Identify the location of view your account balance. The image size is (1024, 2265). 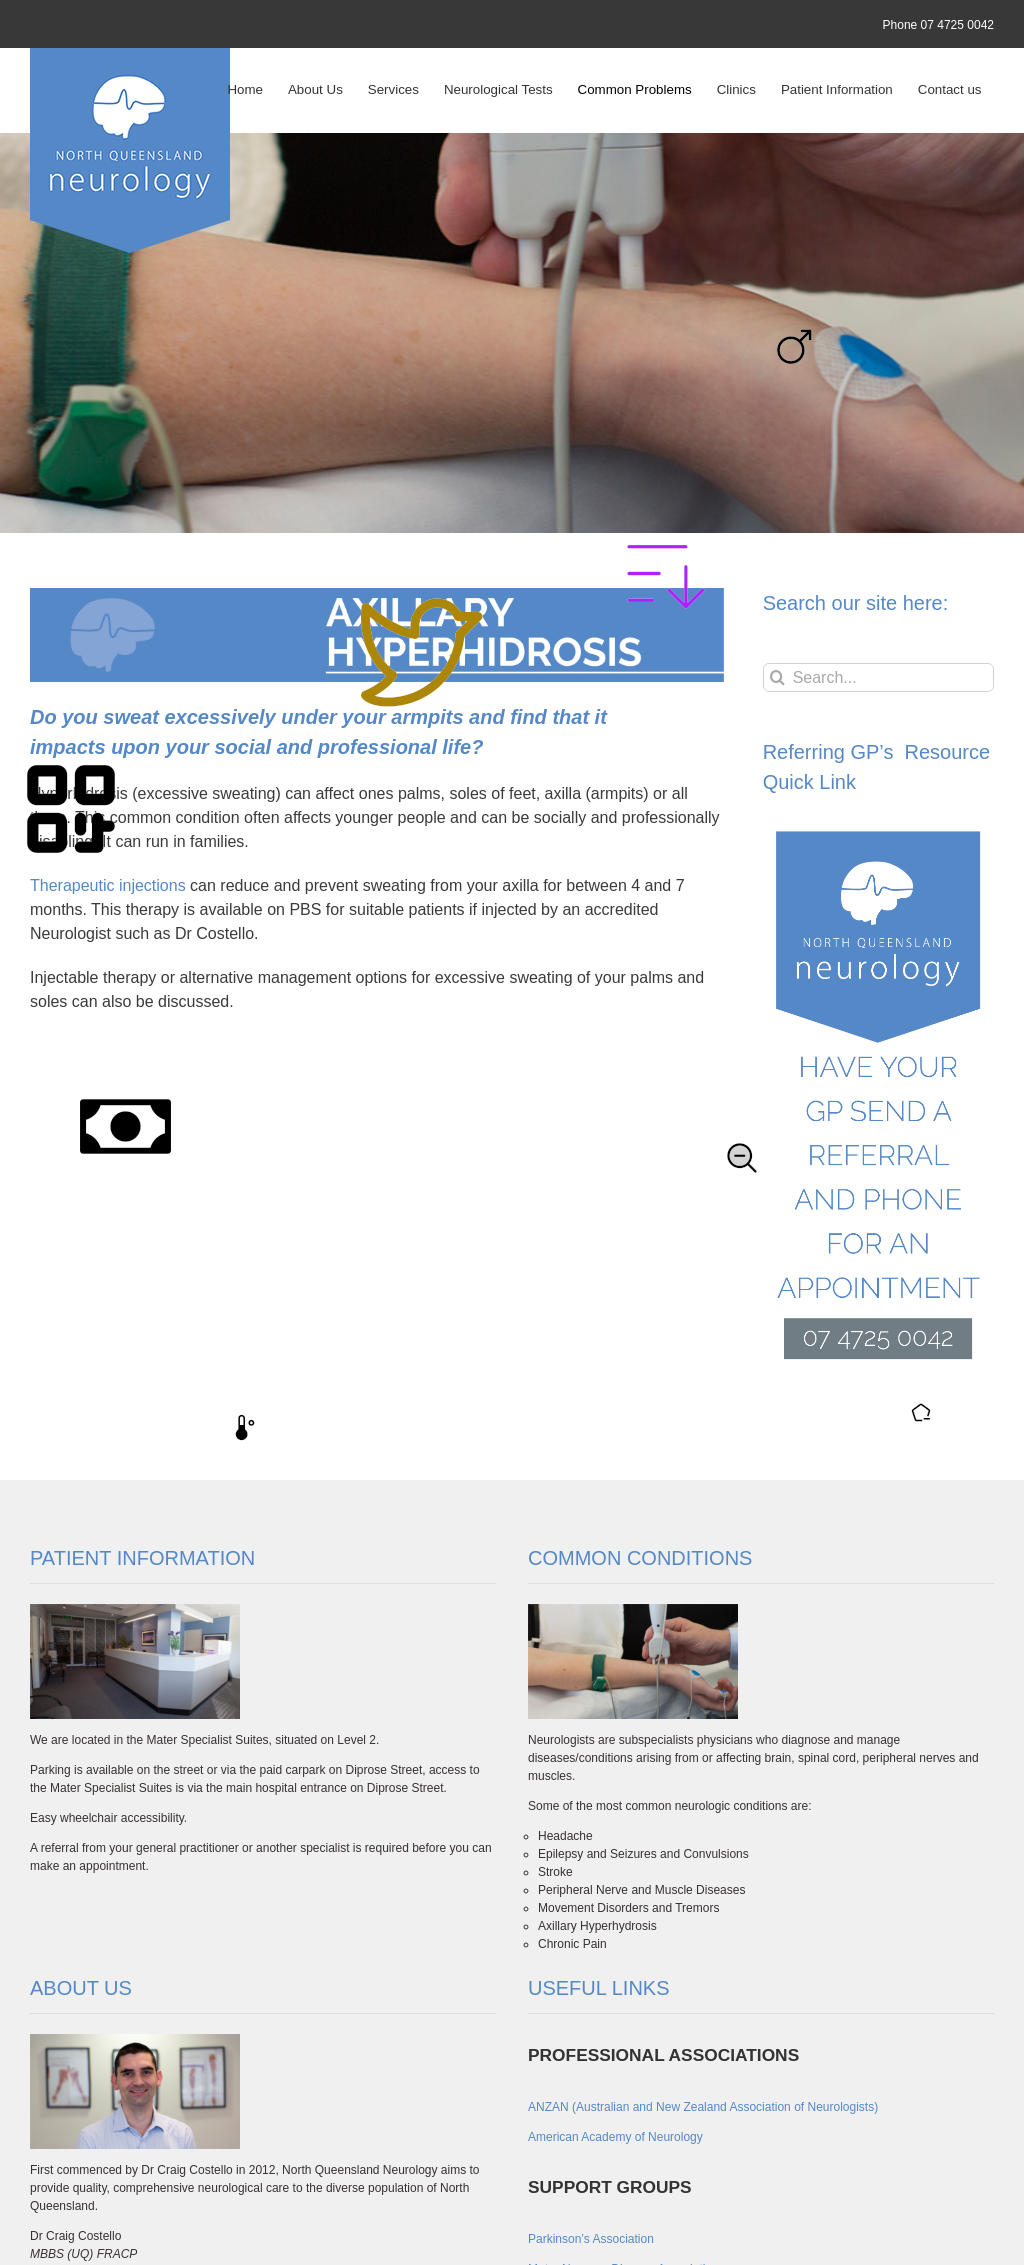
(125, 1126).